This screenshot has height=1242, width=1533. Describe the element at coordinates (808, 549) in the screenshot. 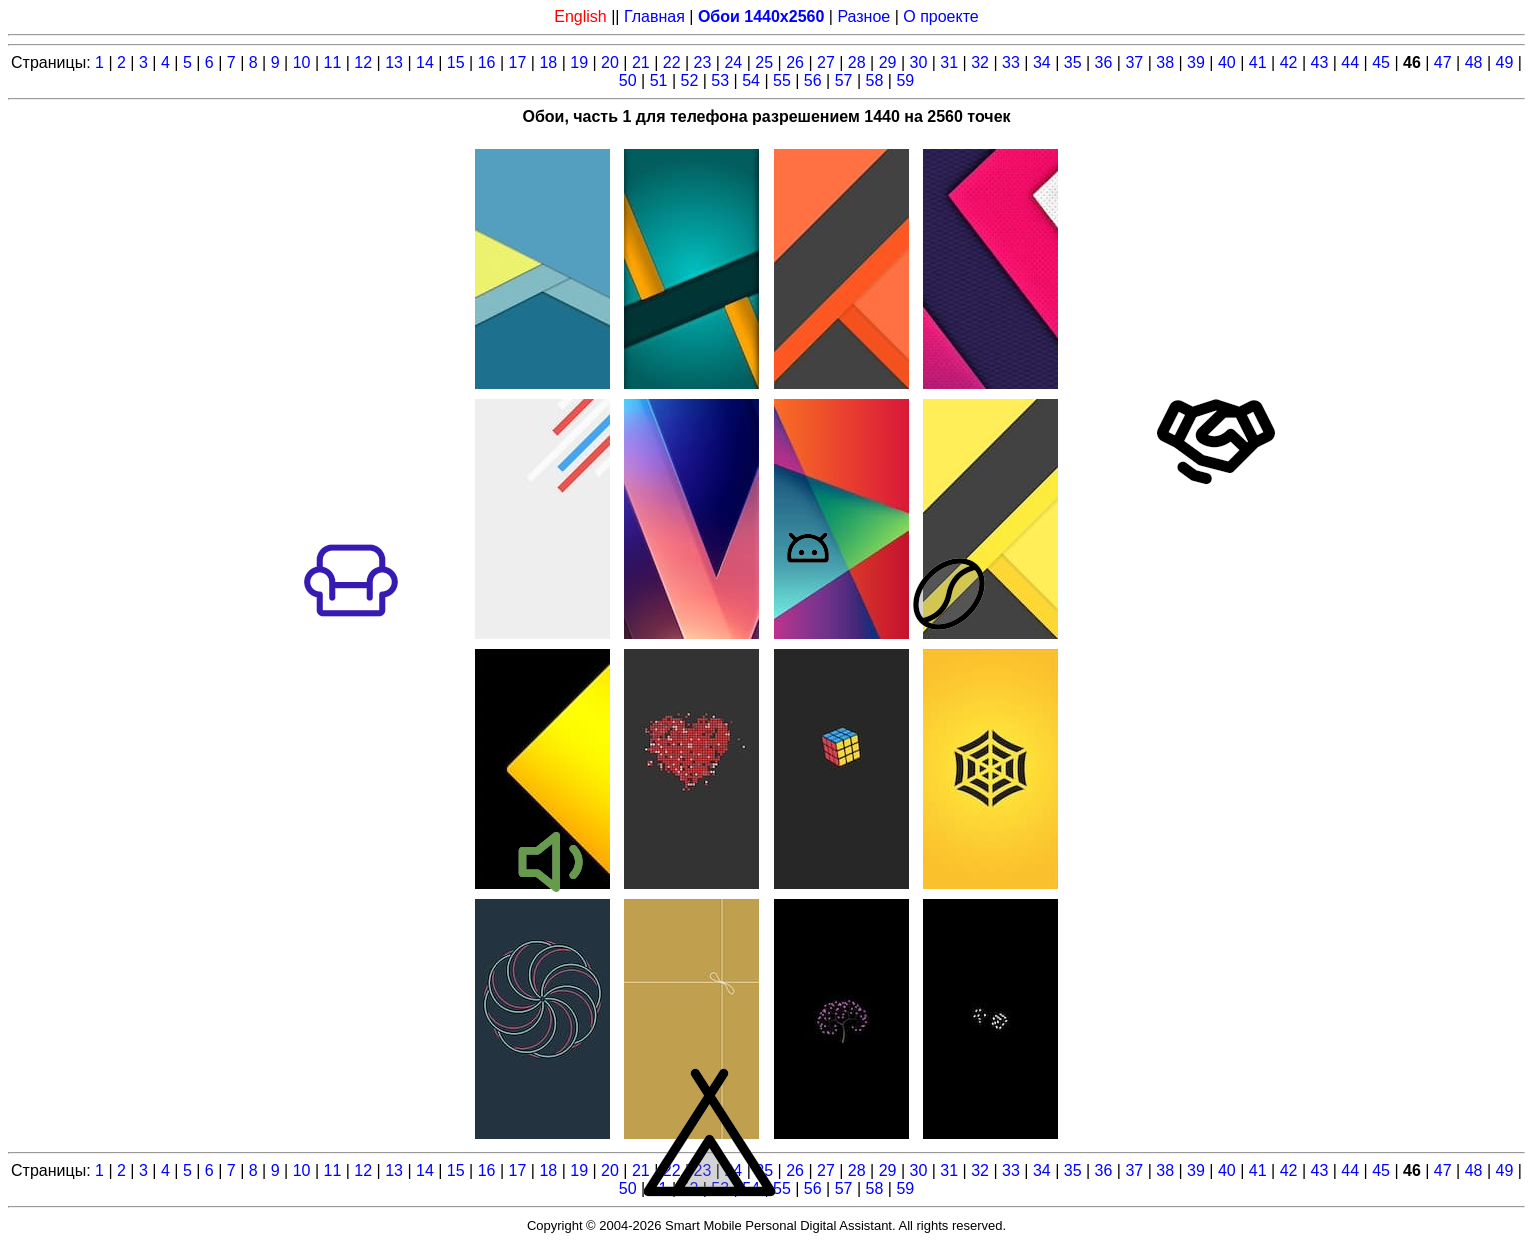

I see `android device or operating system indicator` at that location.